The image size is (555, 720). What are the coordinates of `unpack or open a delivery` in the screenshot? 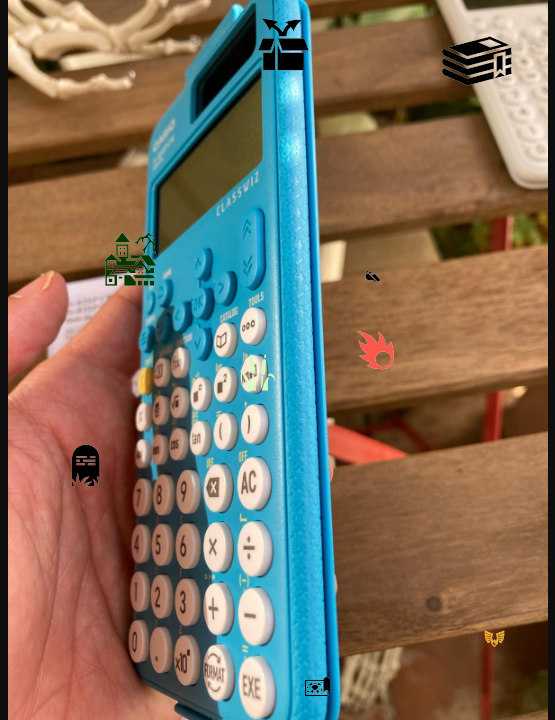 It's located at (283, 44).